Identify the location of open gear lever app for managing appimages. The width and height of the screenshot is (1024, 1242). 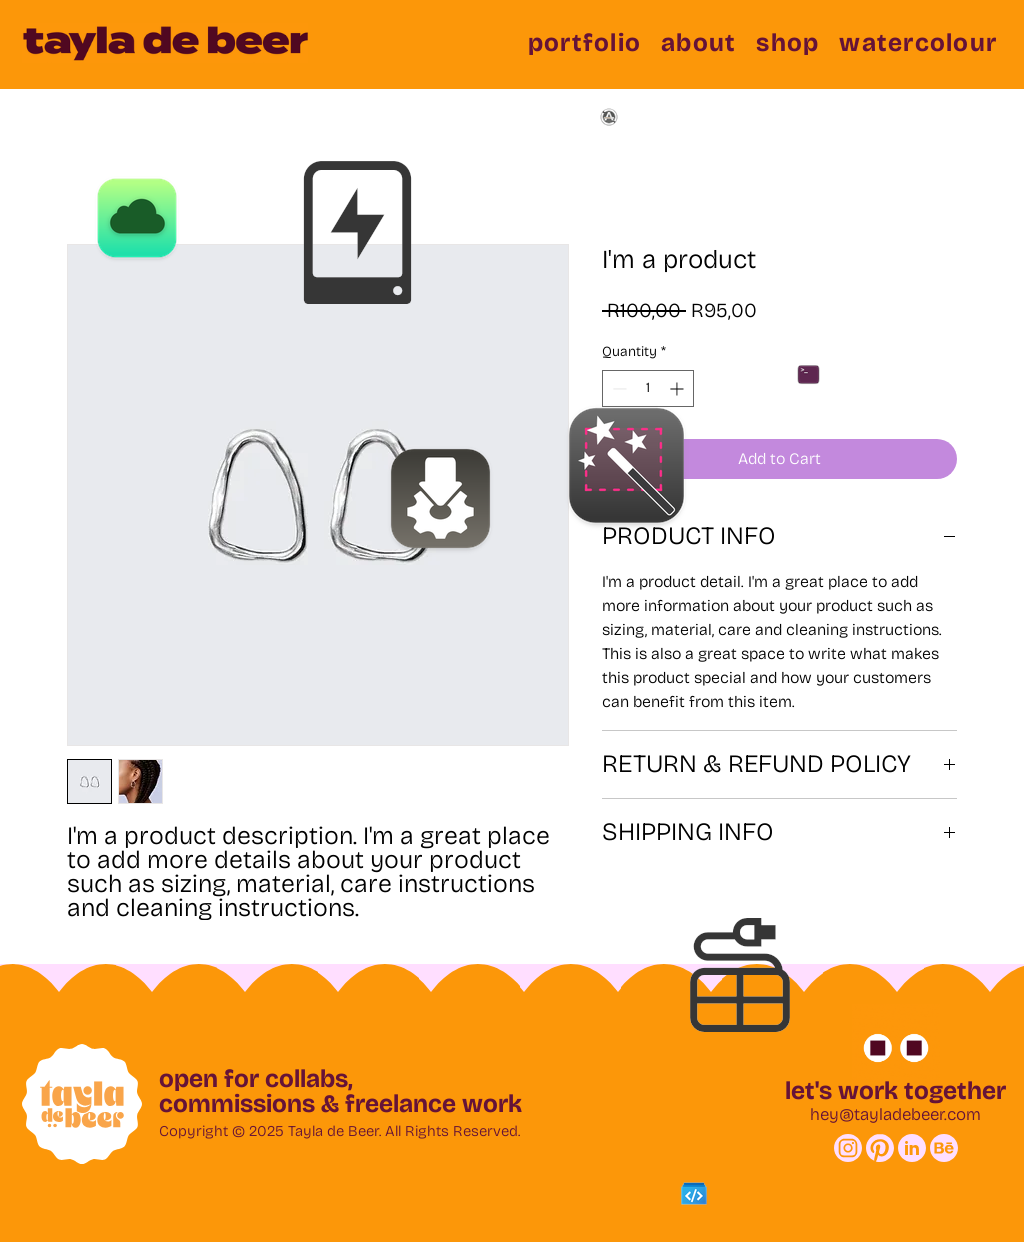
(440, 498).